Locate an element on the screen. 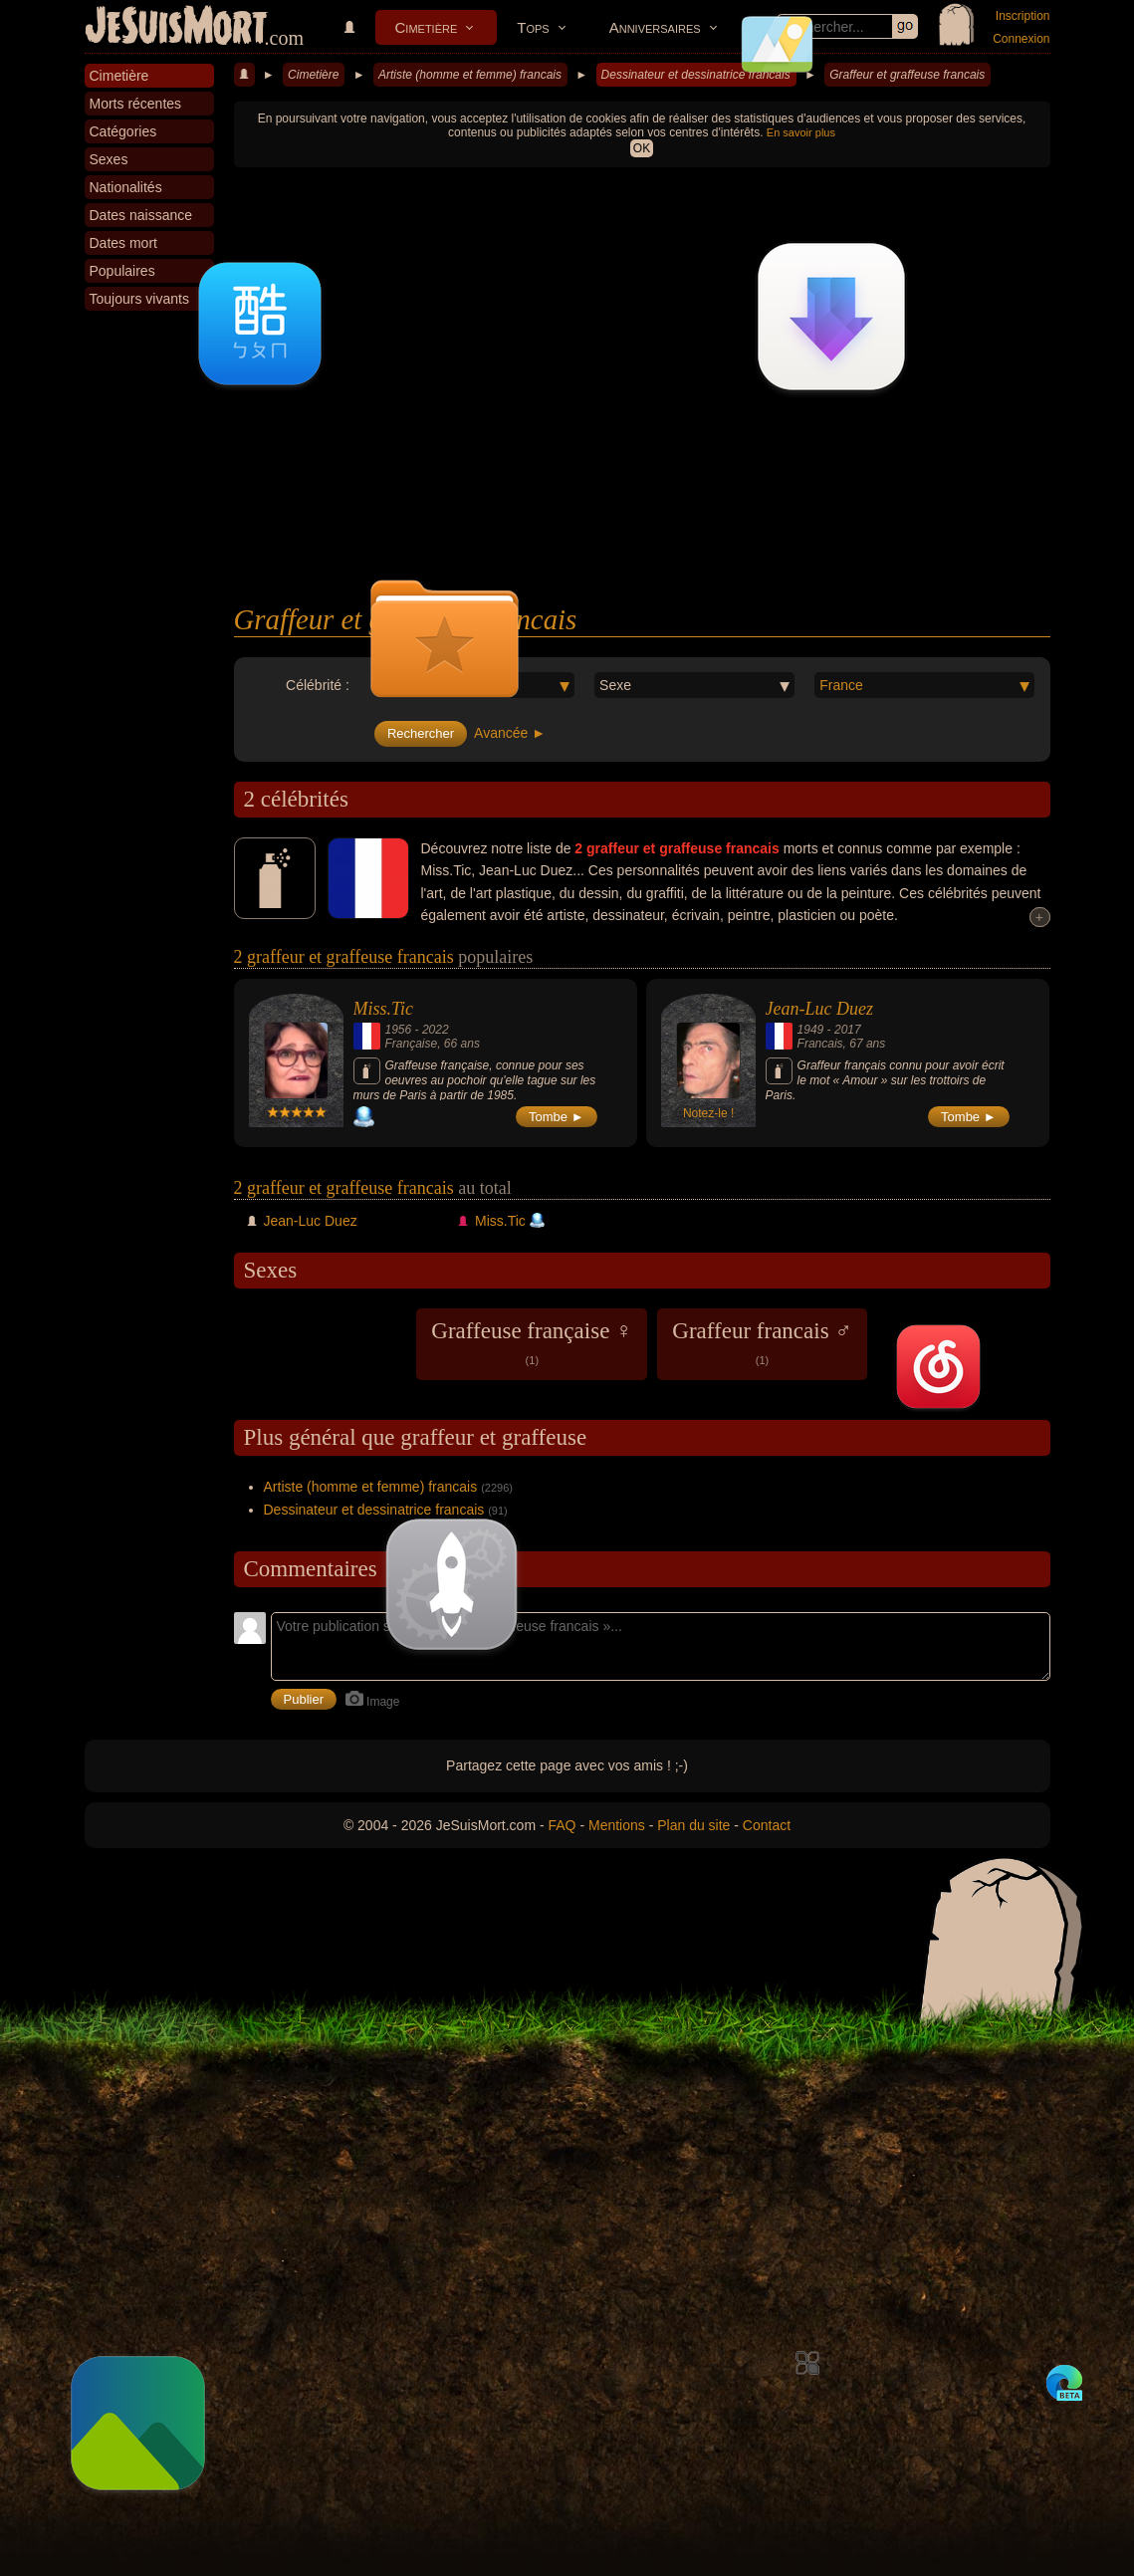 This screenshot has height=2576, width=1134. open the photos app is located at coordinates (777, 44).